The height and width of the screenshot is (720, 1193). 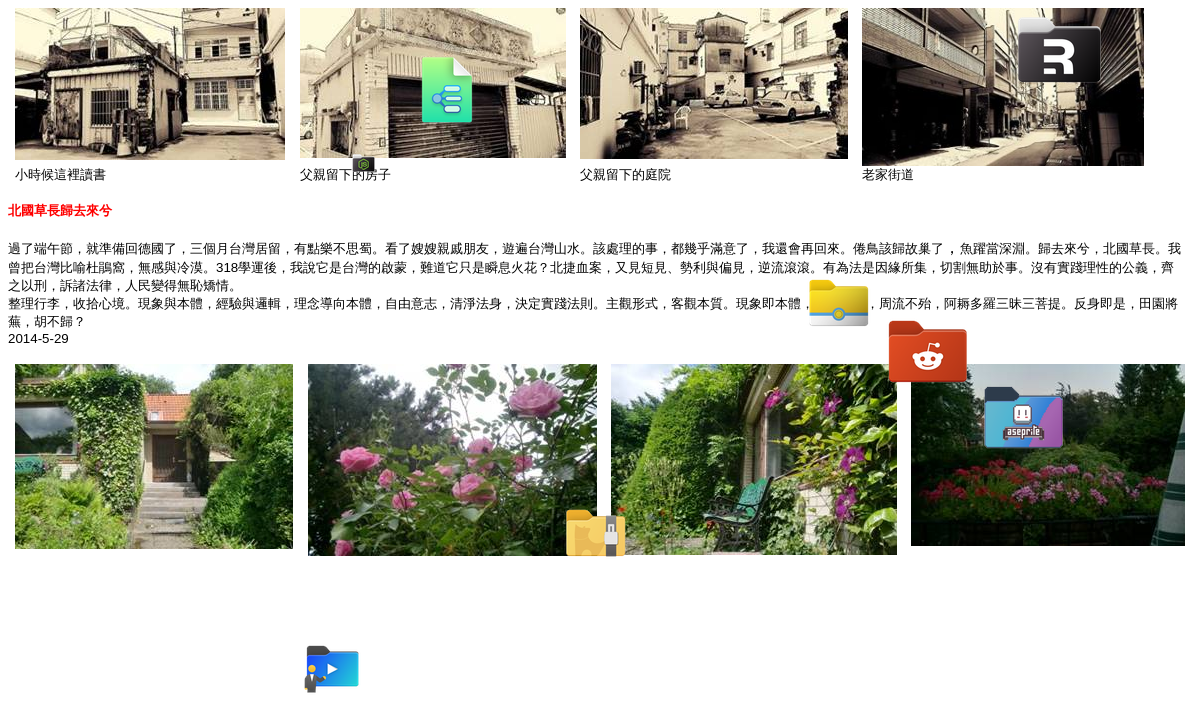 I want to click on minder mind-mapping file type, so click(x=447, y=91).